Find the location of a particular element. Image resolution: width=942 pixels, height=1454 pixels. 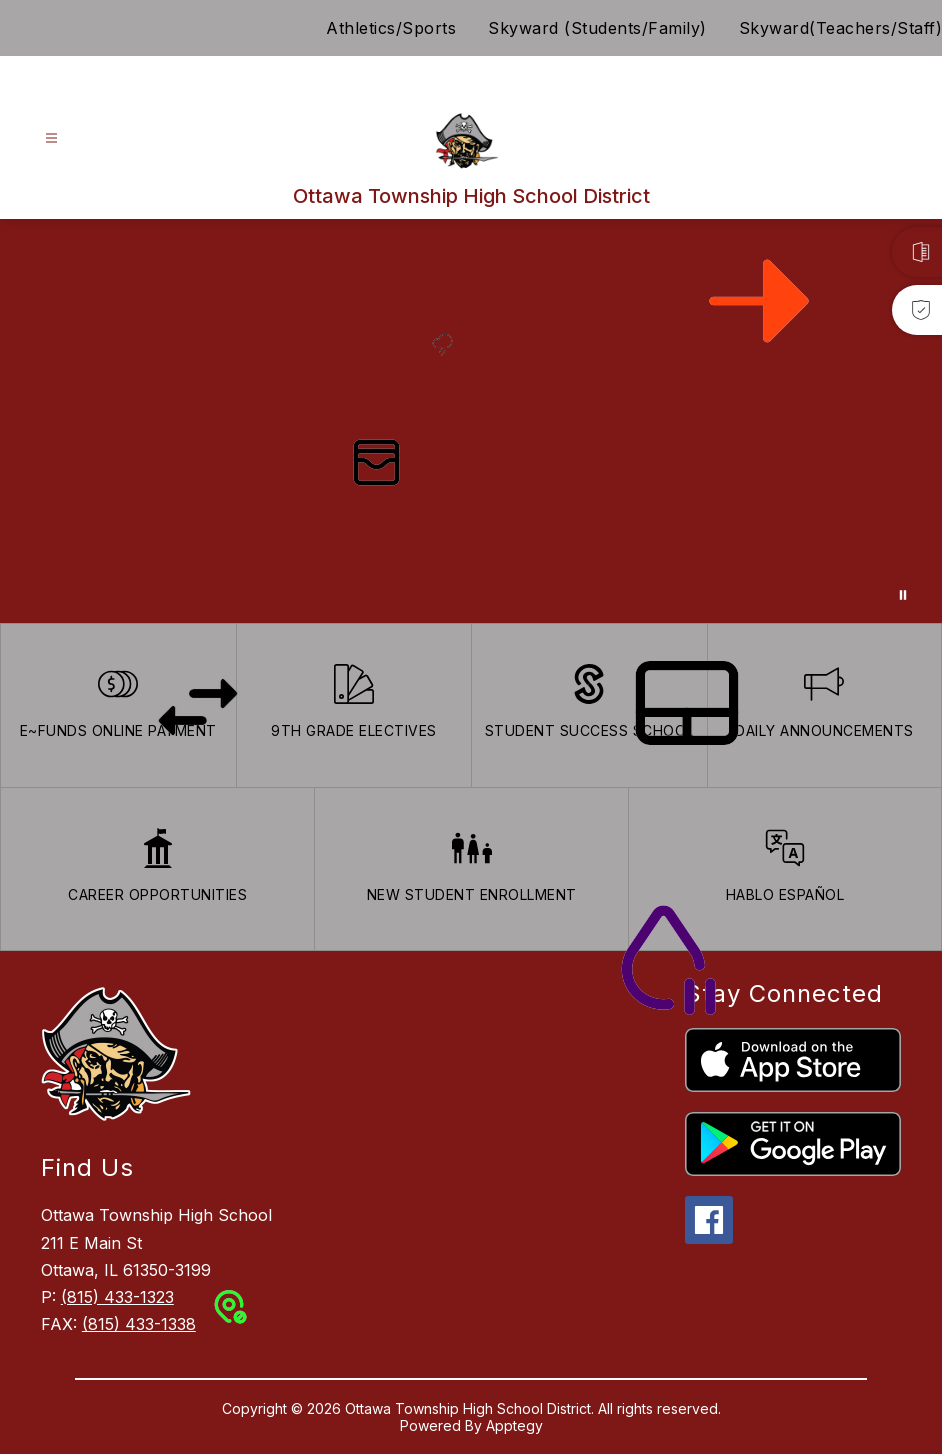

swap or exchange items is located at coordinates (198, 707).